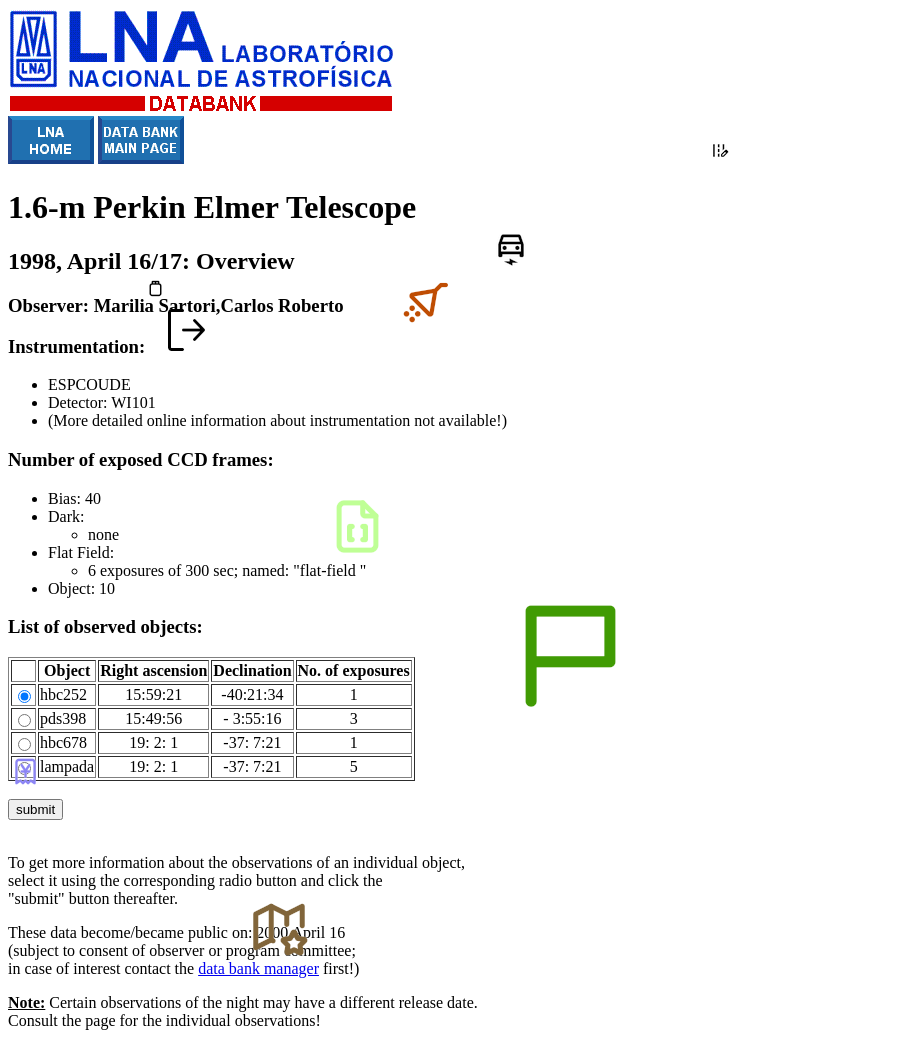  I want to click on view source code file, so click(357, 526).